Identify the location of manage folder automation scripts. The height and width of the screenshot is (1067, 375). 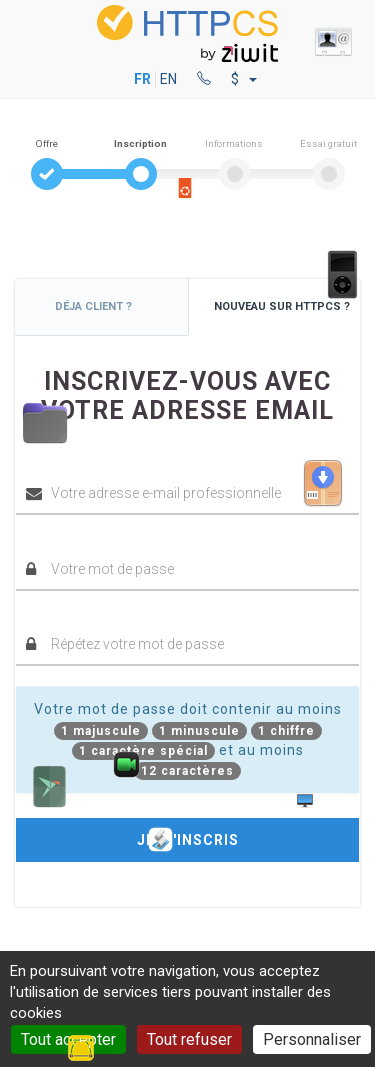
(160, 839).